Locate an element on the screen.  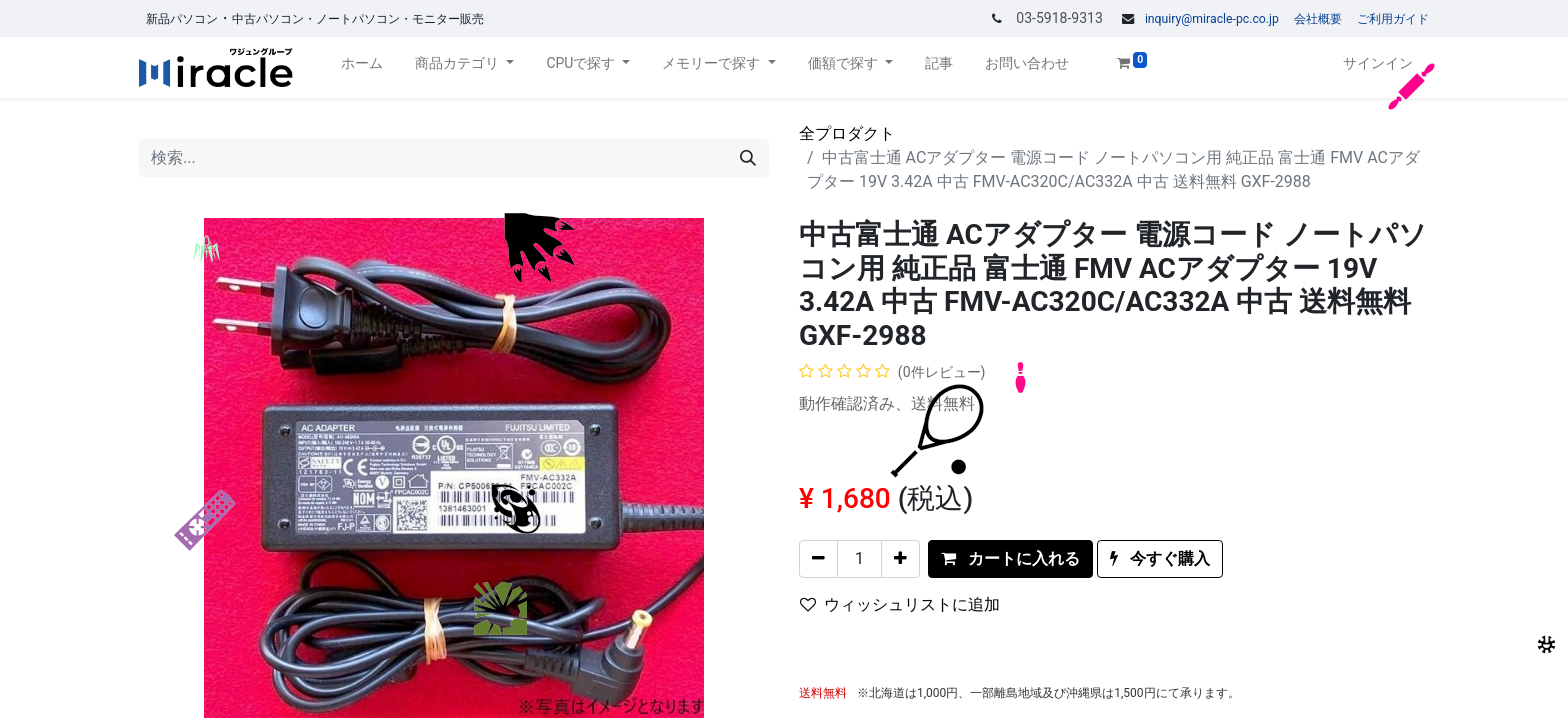
access remote control features is located at coordinates (204, 519).